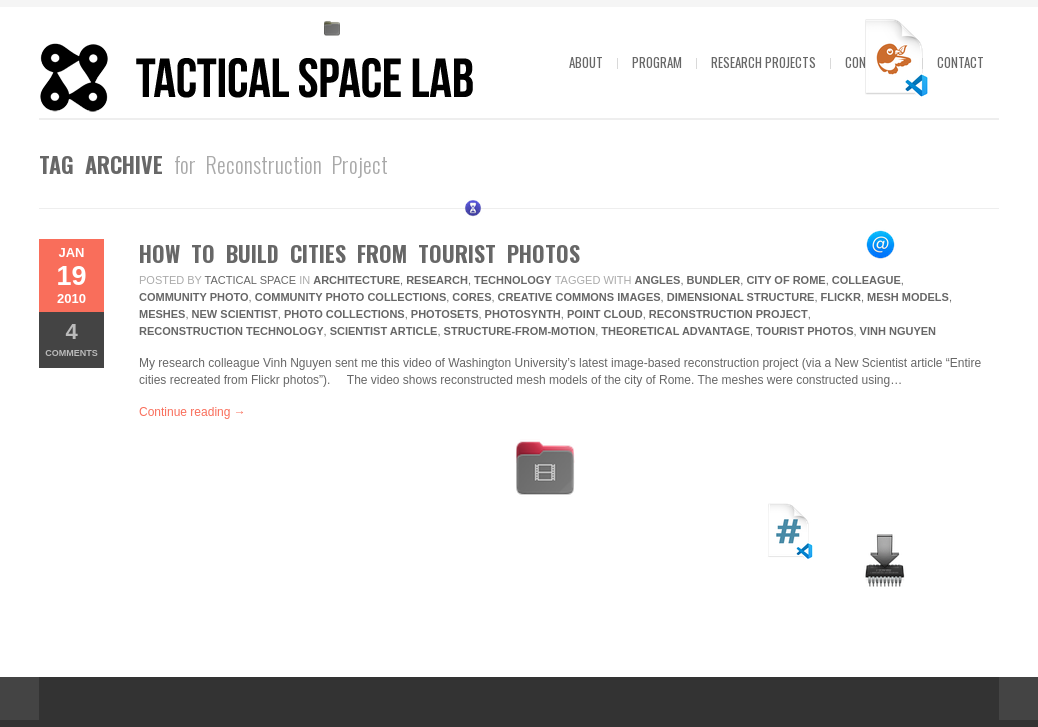 The width and height of the screenshot is (1038, 727). What do you see at coordinates (880, 244) in the screenshot?
I see `access user accounts settings` at bounding box center [880, 244].